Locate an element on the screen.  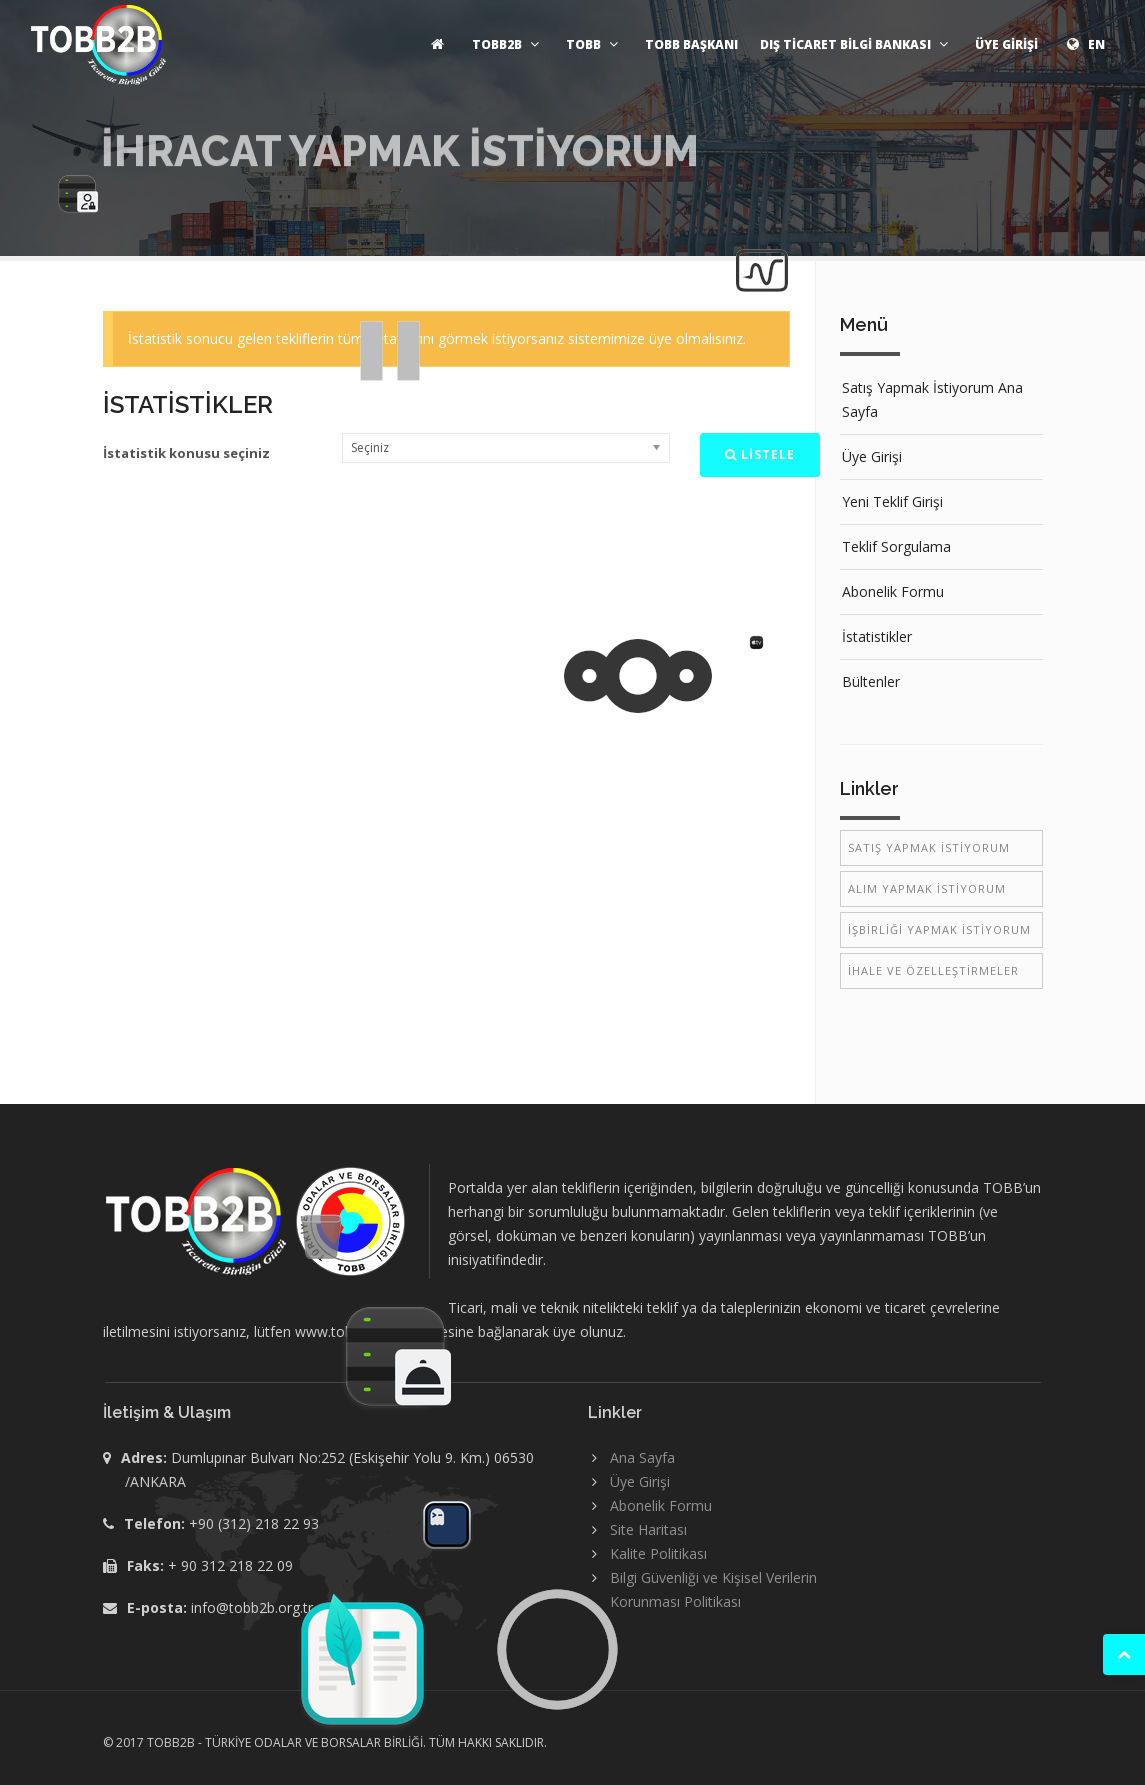
open ghostty terminal application is located at coordinates (447, 1525).